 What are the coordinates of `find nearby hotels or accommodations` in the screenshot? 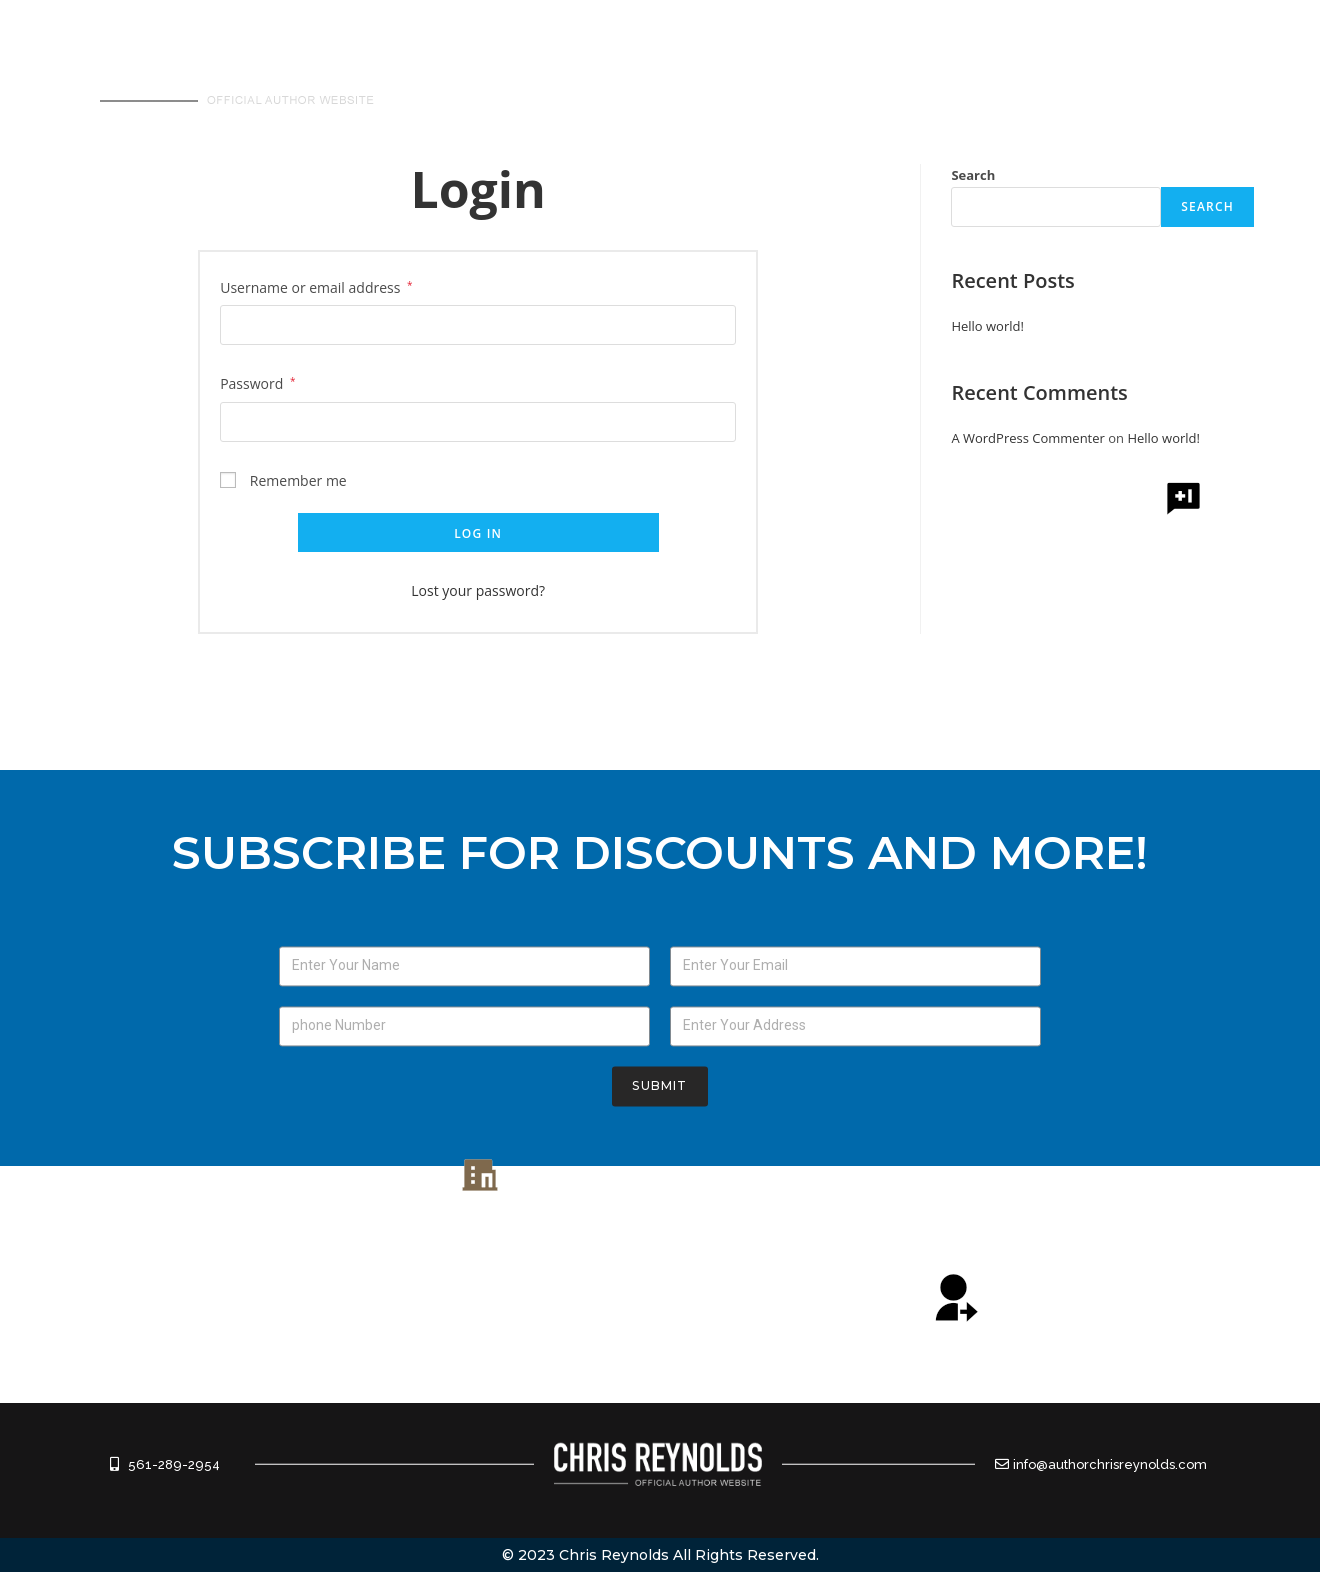 It's located at (480, 1175).